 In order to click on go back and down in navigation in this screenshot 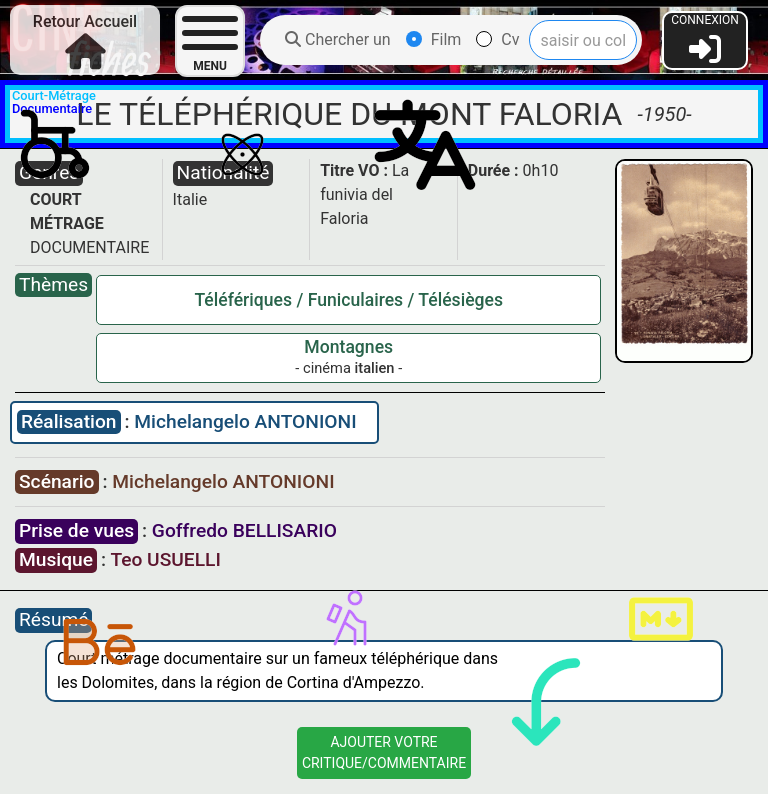, I will do `click(546, 702)`.